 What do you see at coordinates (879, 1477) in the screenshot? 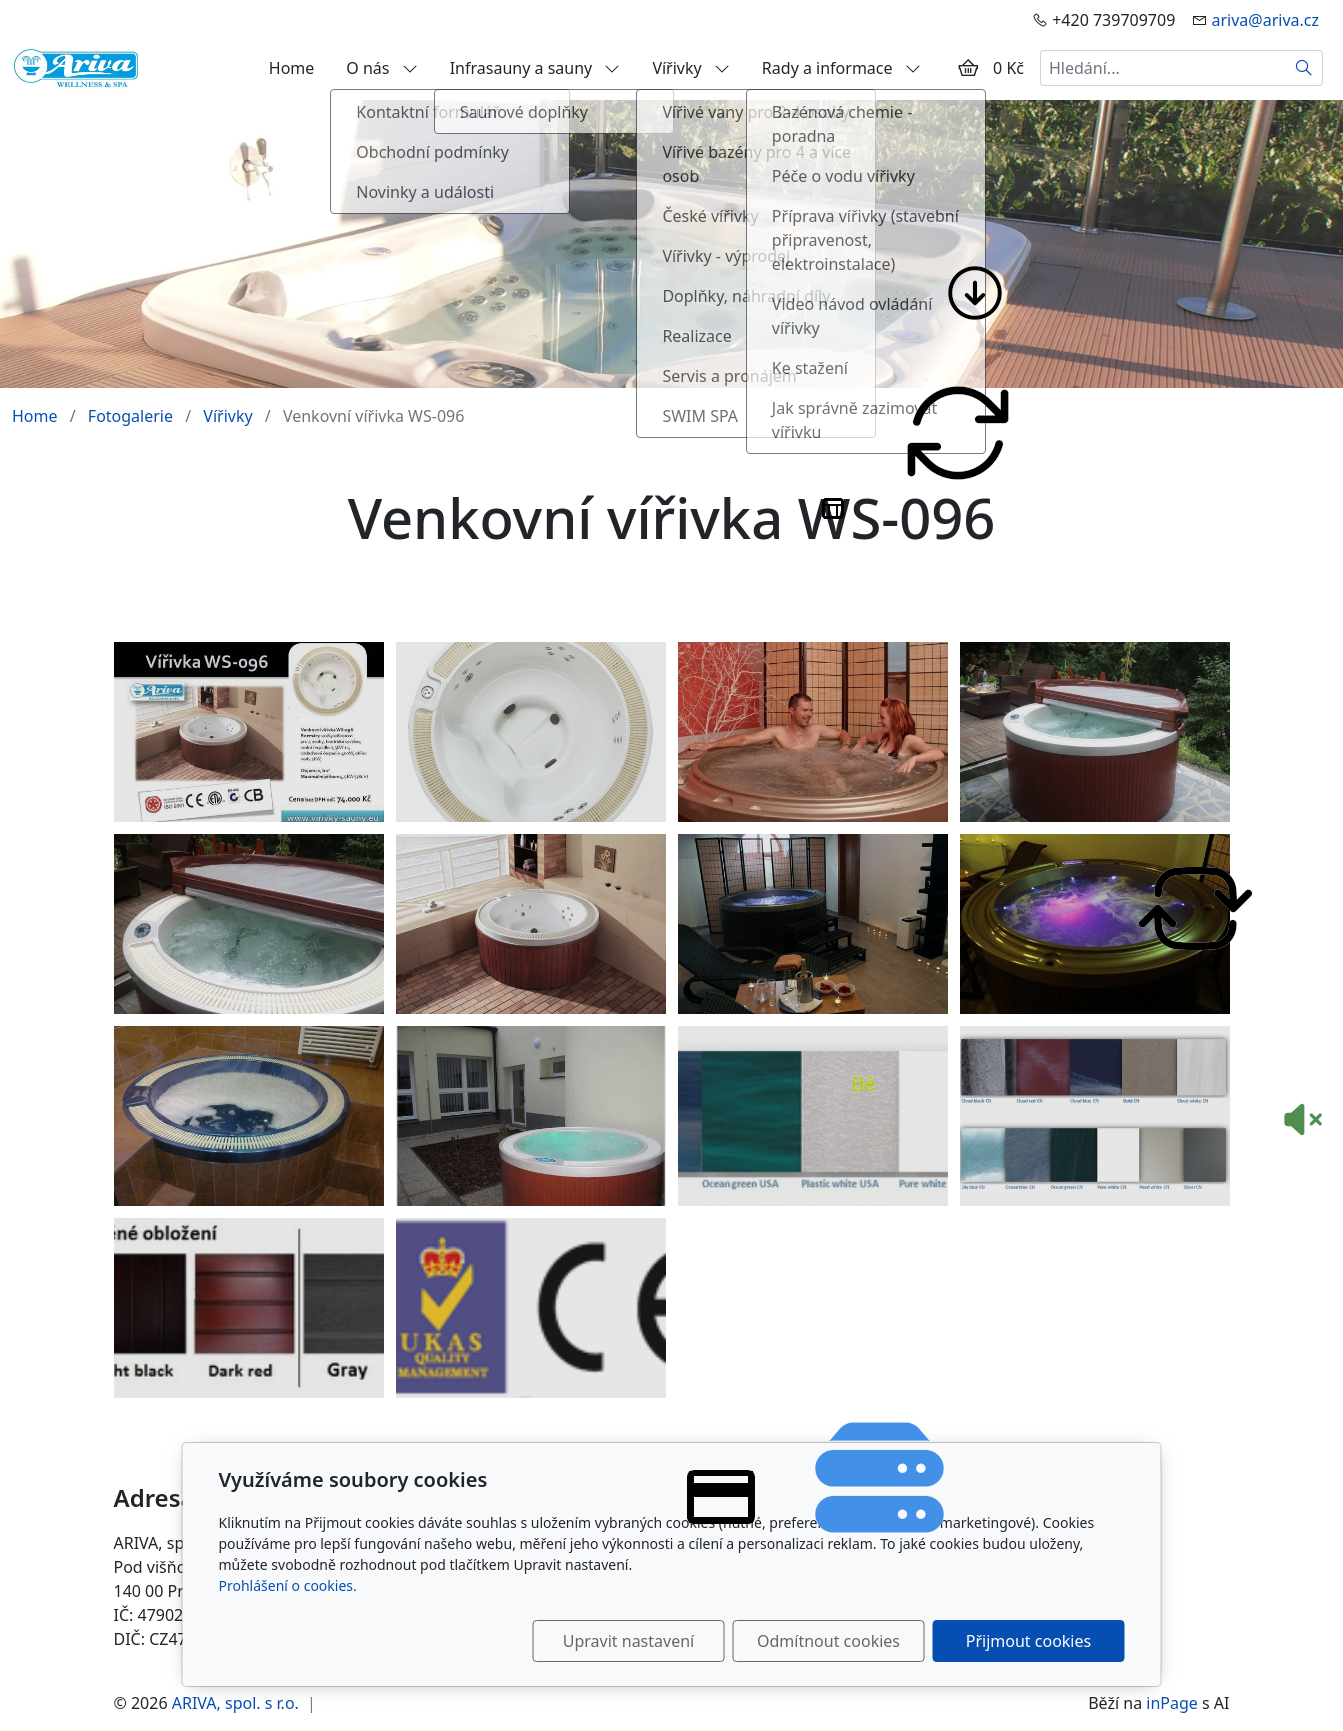
I see `view server infrastructure` at bounding box center [879, 1477].